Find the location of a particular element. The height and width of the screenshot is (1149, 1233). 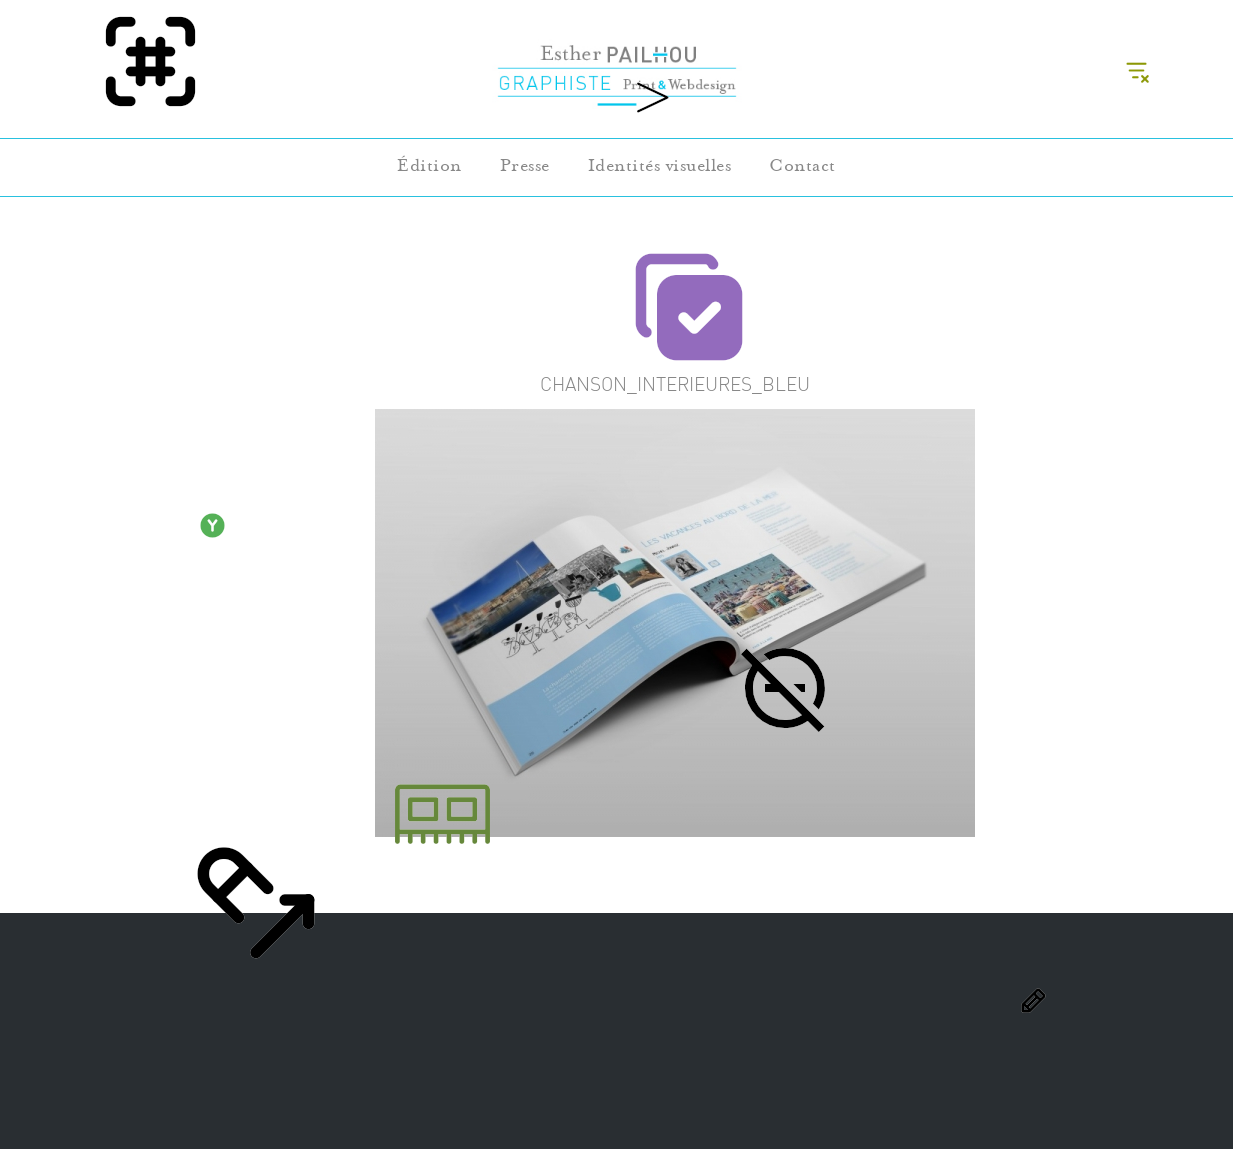

view device memory or RAM usage is located at coordinates (442, 812).